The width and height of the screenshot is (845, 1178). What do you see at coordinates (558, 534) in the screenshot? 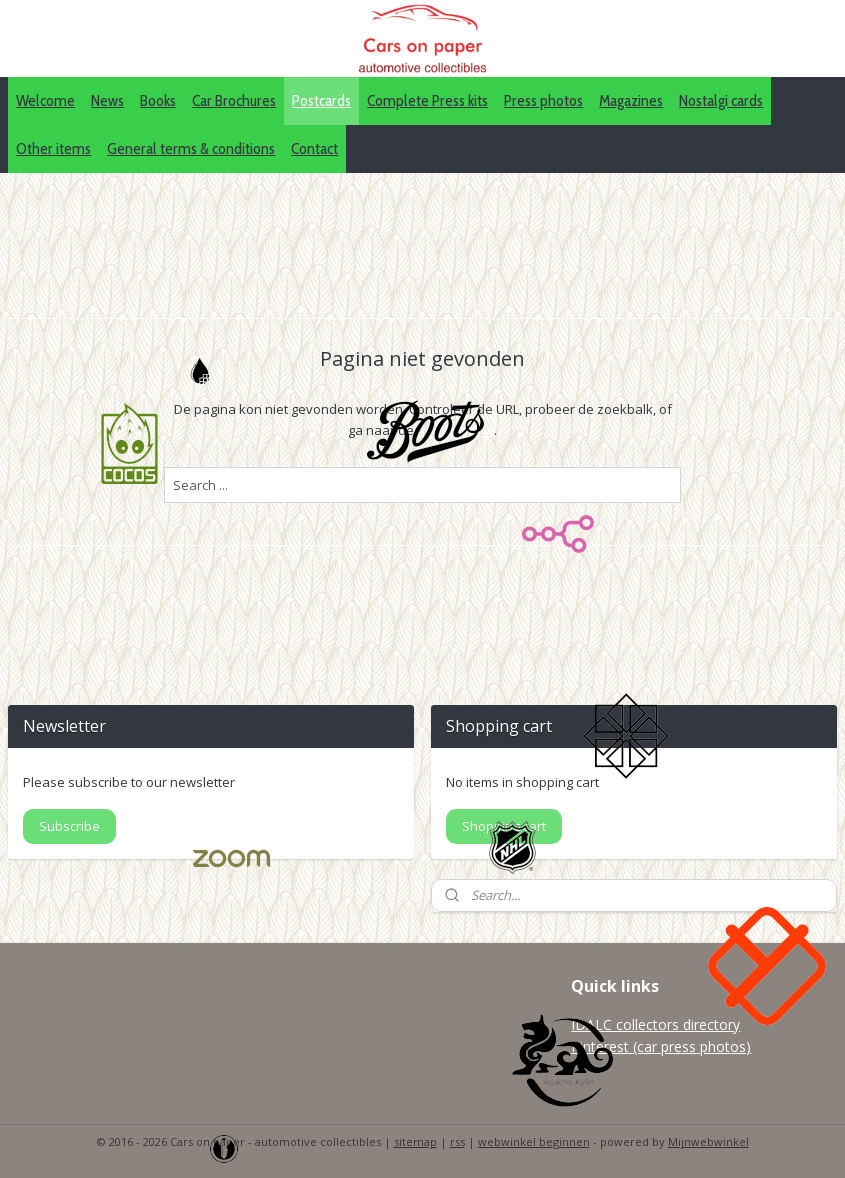
I see `open n8n workflow automation platform` at bounding box center [558, 534].